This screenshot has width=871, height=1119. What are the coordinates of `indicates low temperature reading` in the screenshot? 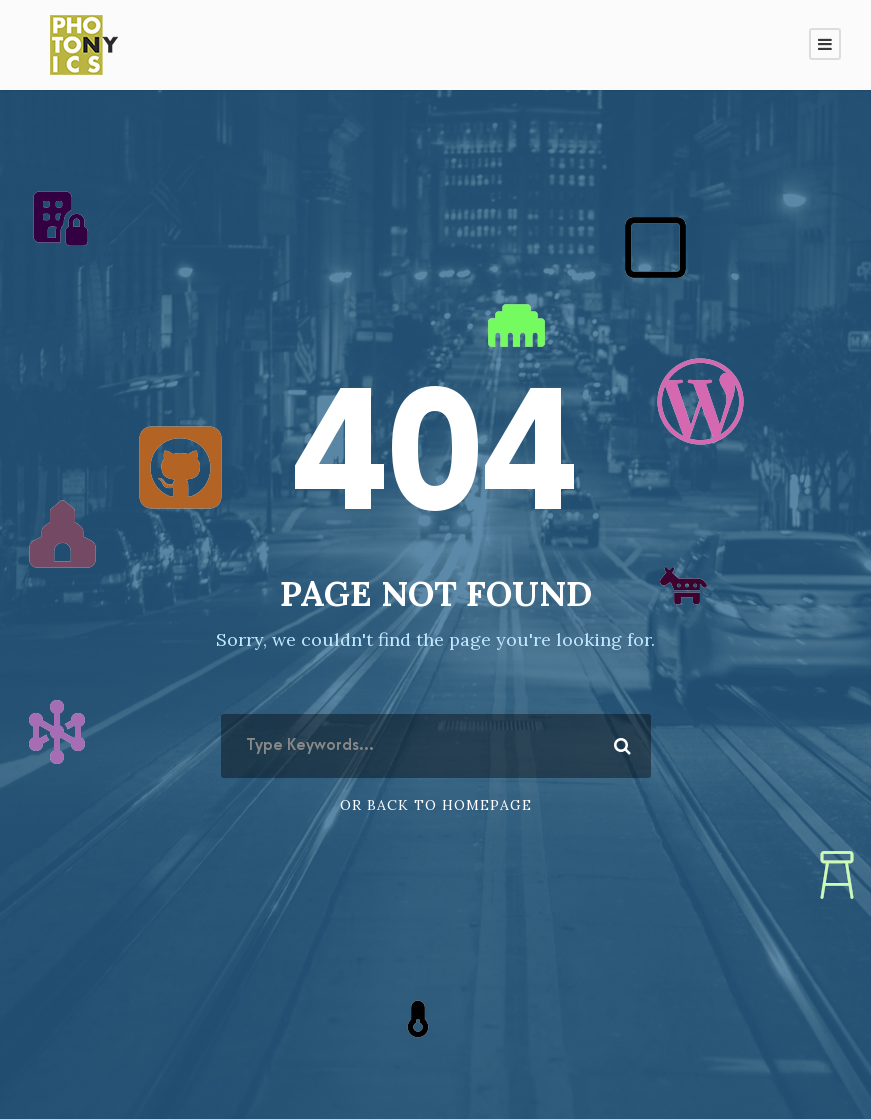 It's located at (418, 1019).